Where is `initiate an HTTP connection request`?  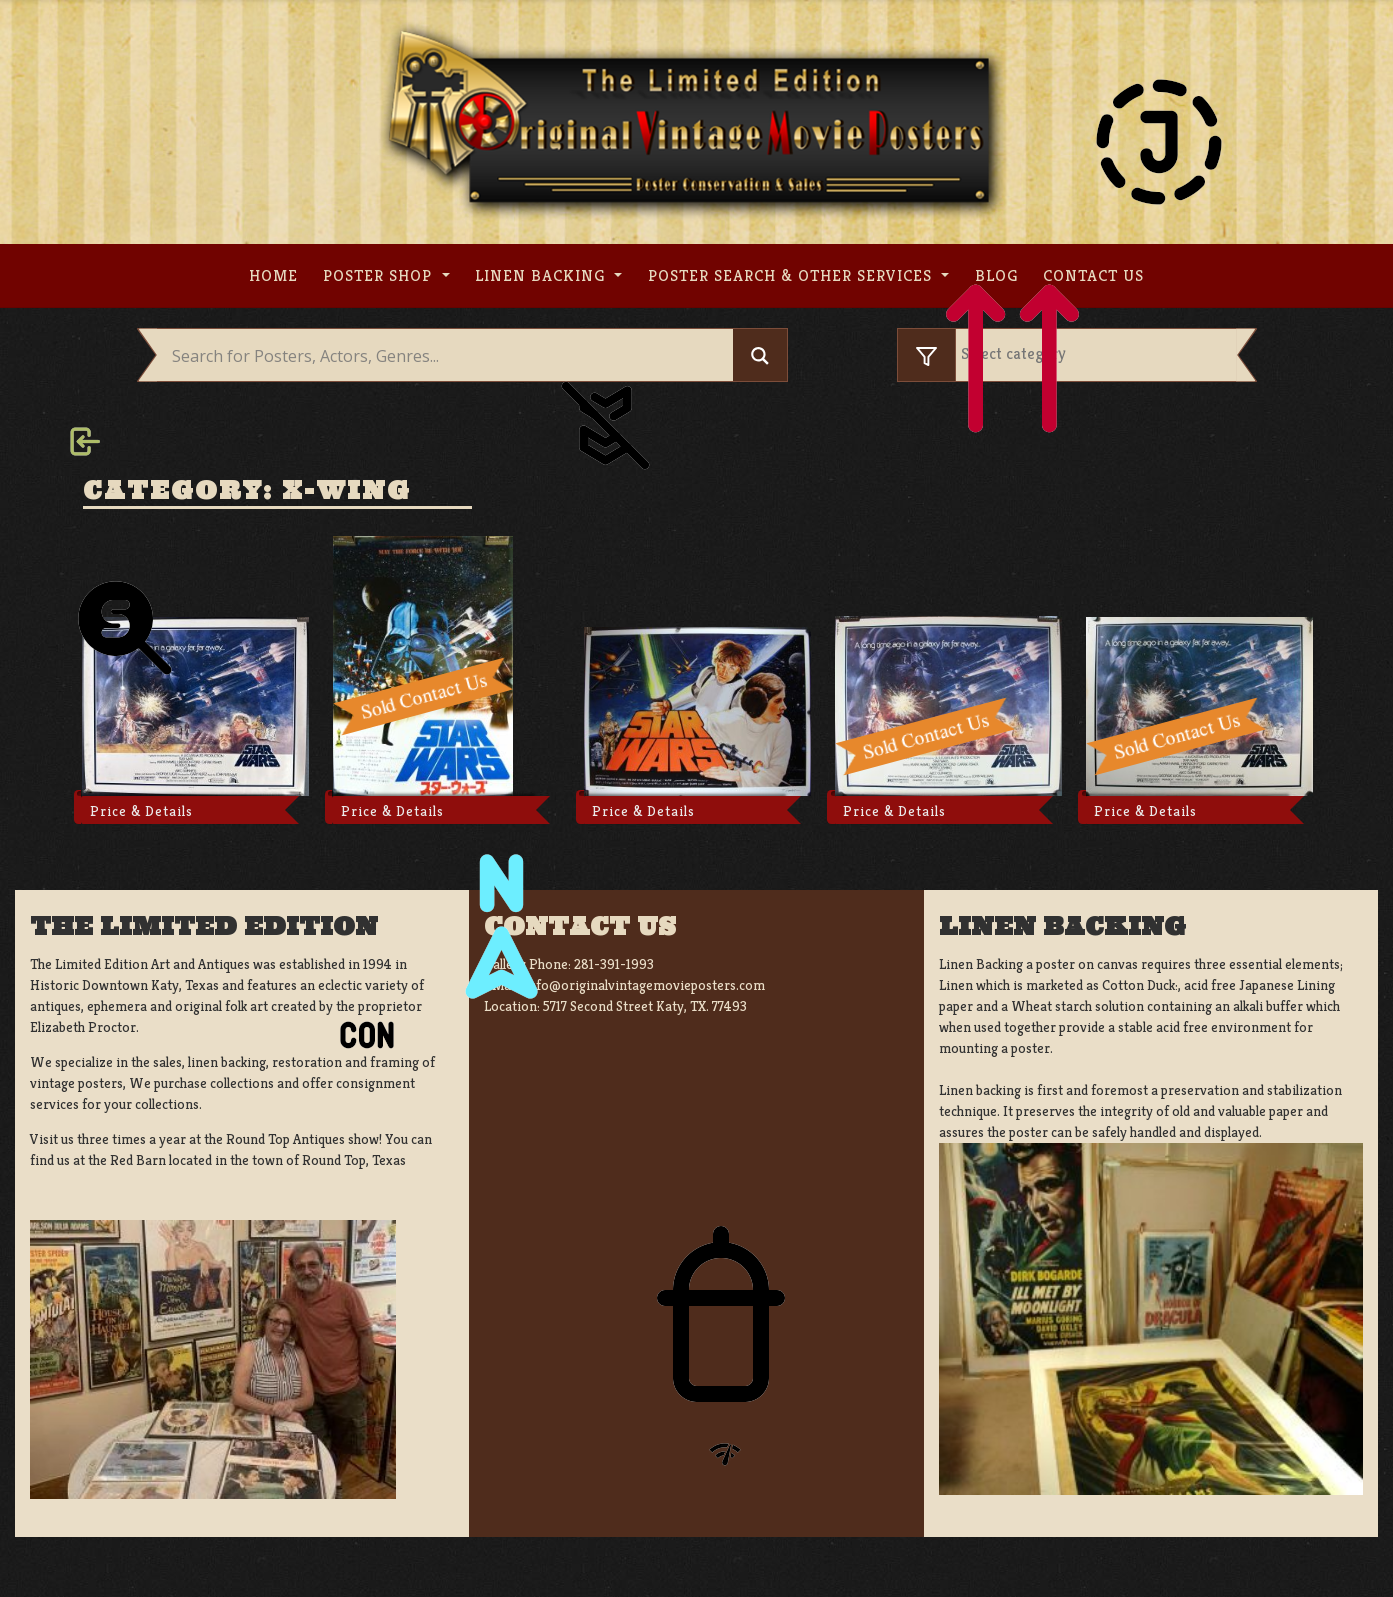 initiate an HTTP connection request is located at coordinates (367, 1035).